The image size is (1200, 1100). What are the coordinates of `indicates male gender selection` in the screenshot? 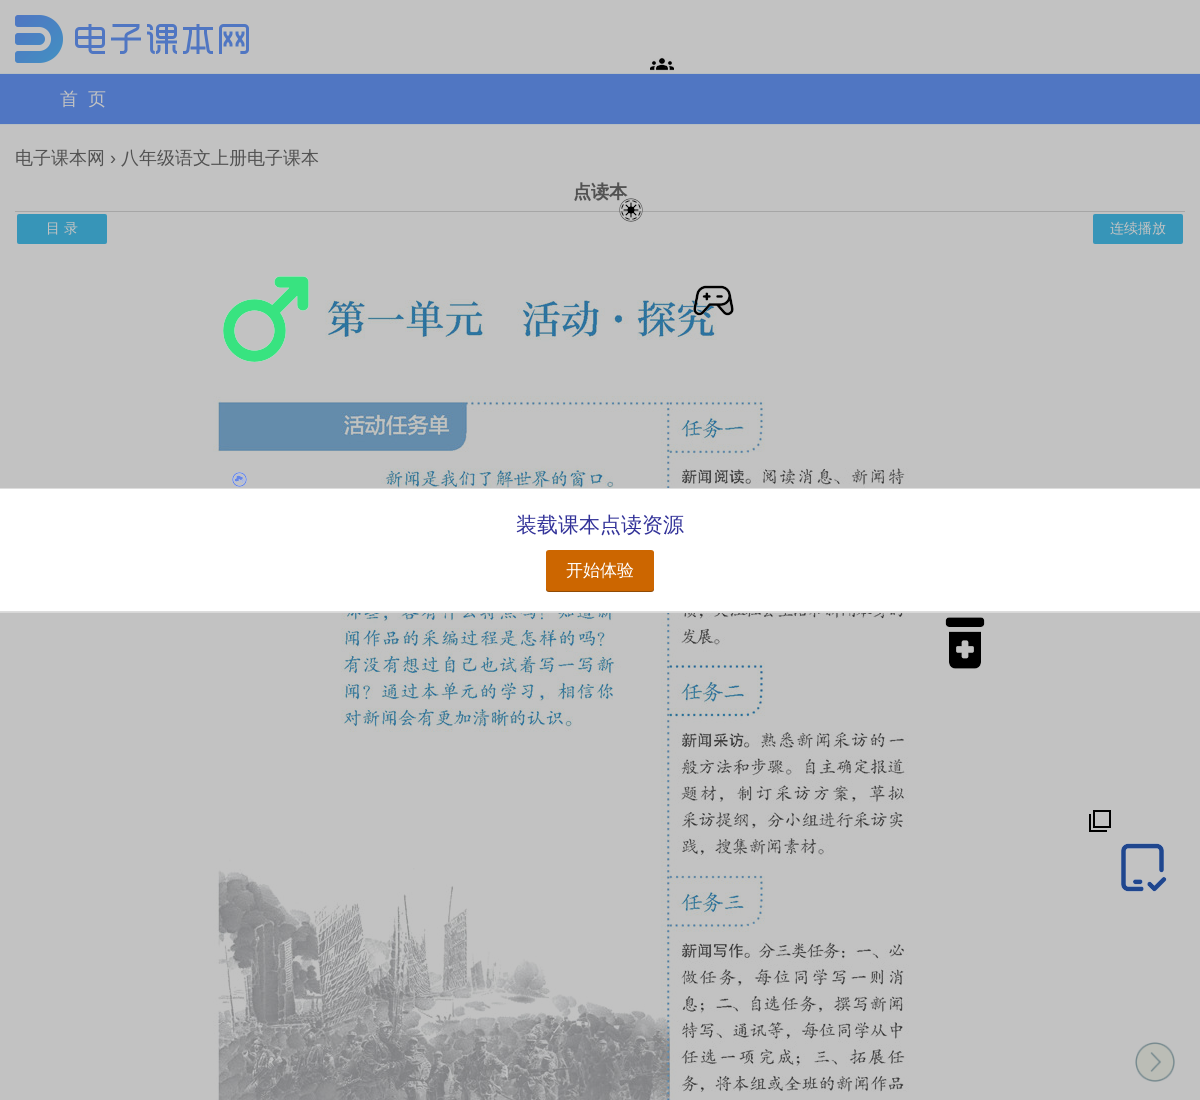 It's located at (263, 322).